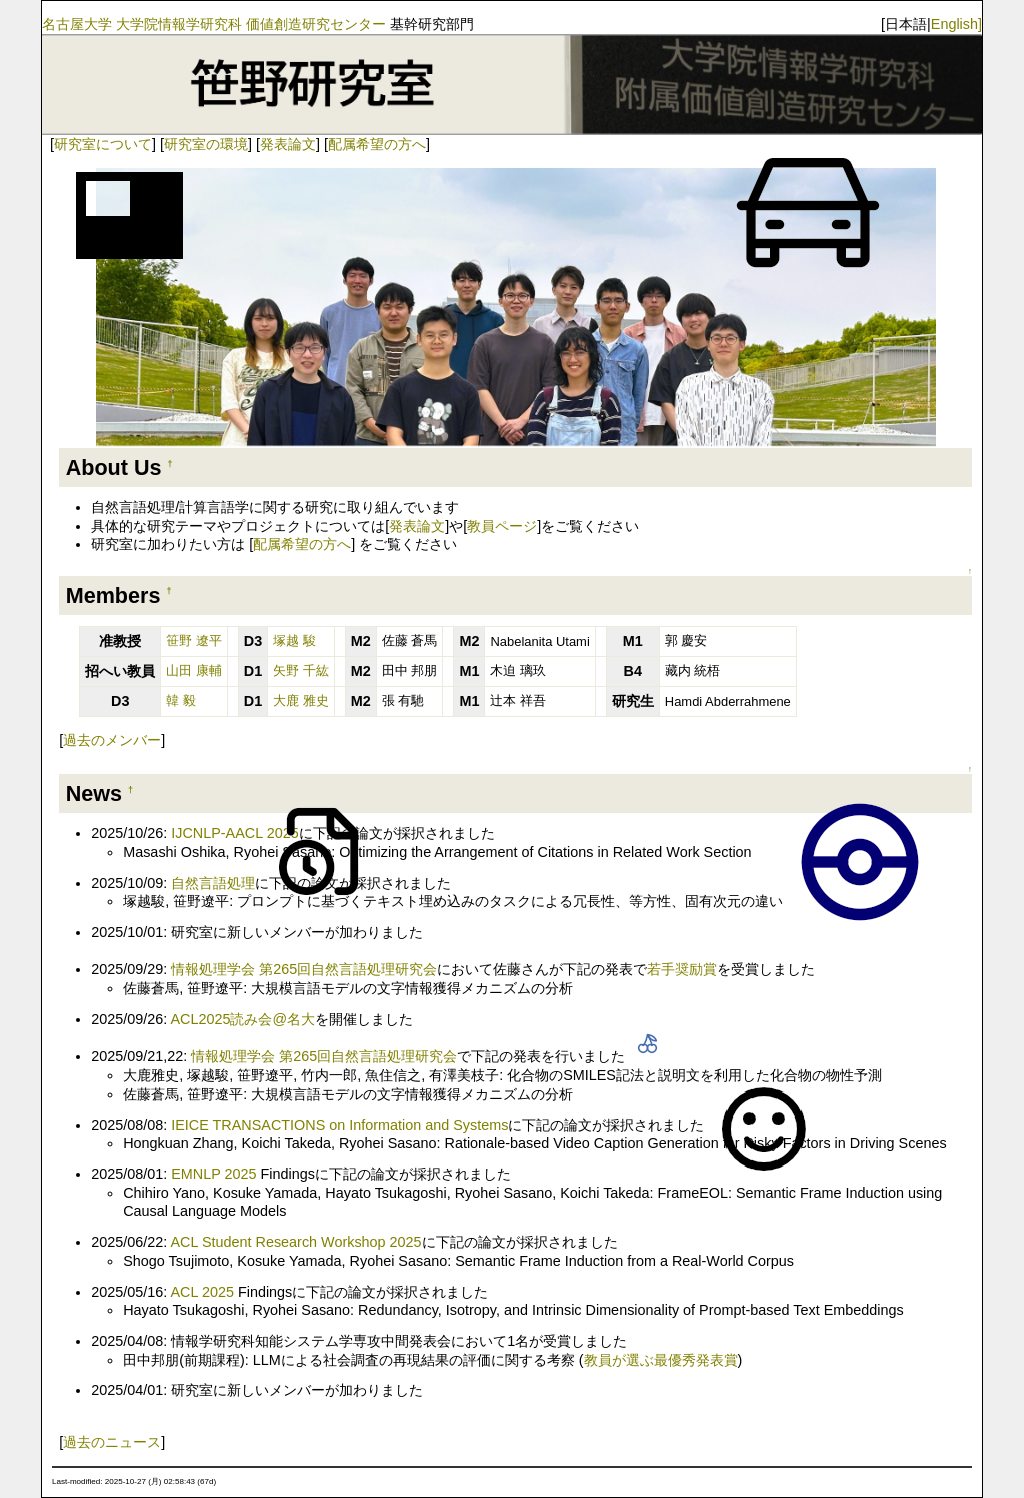 The width and height of the screenshot is (1024, 1498). I want to click on access pokémon collection or inventory, so click(860, 862).